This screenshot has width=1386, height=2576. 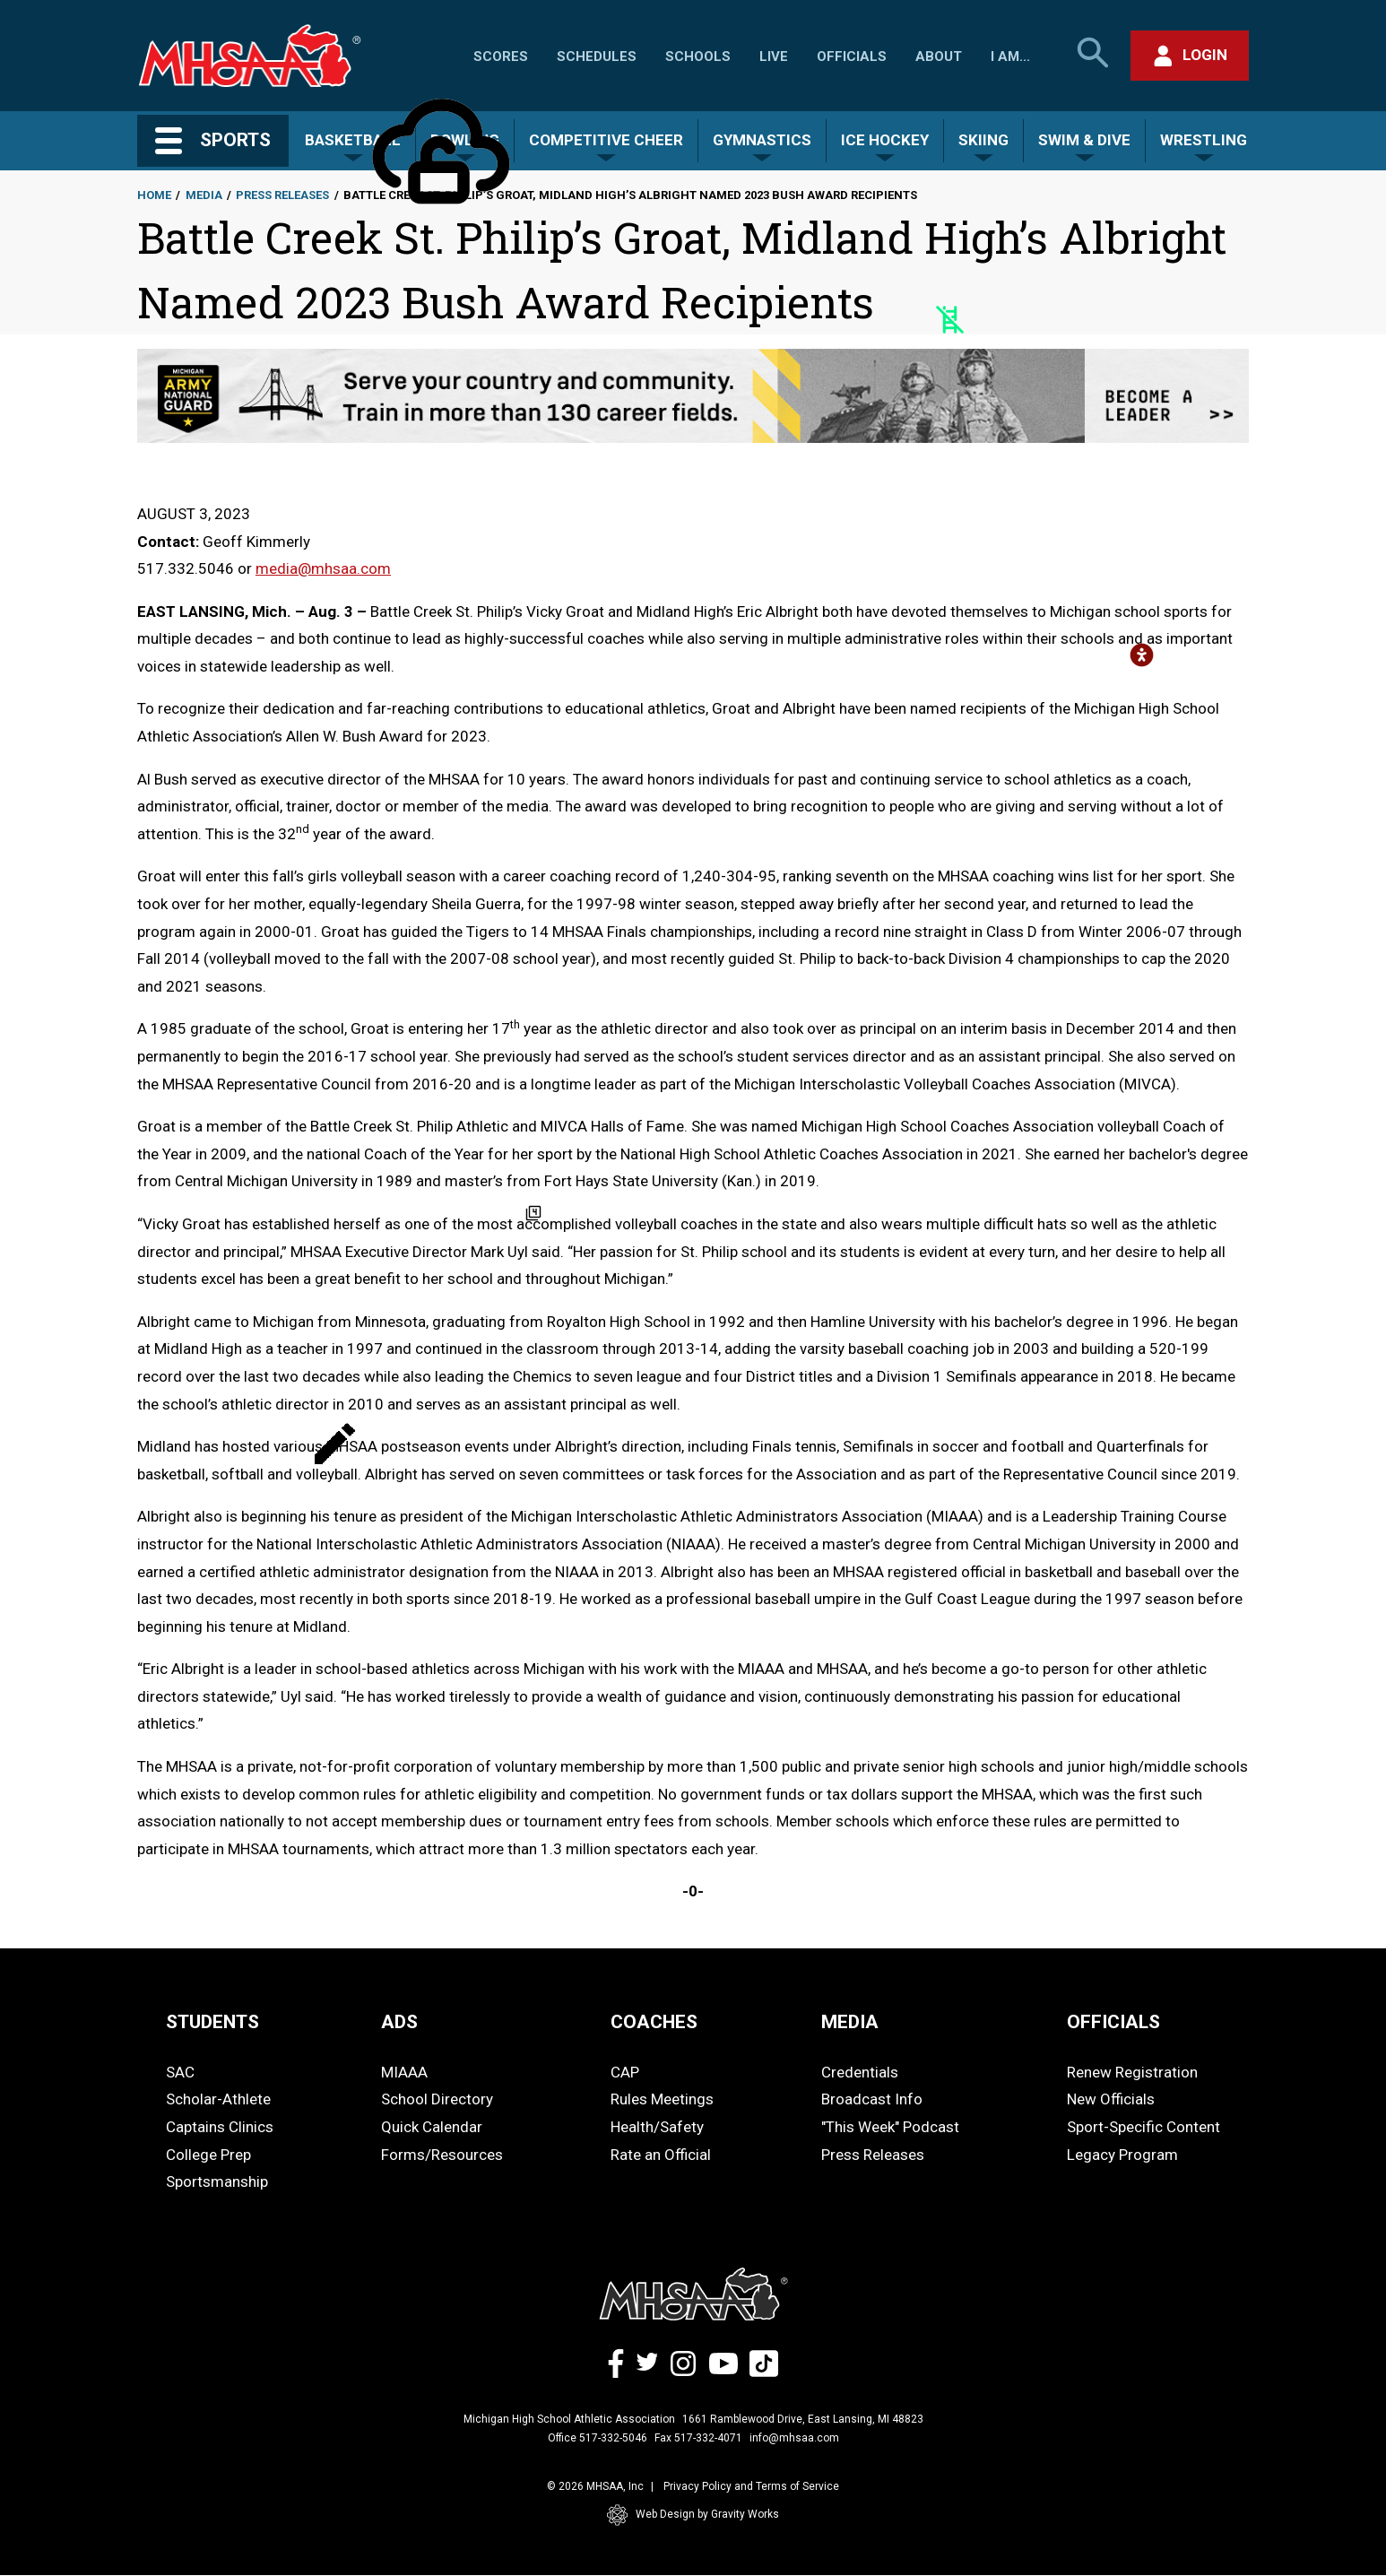 I want to click on indicates accessibility features are available, so click(x=1141, y=655).